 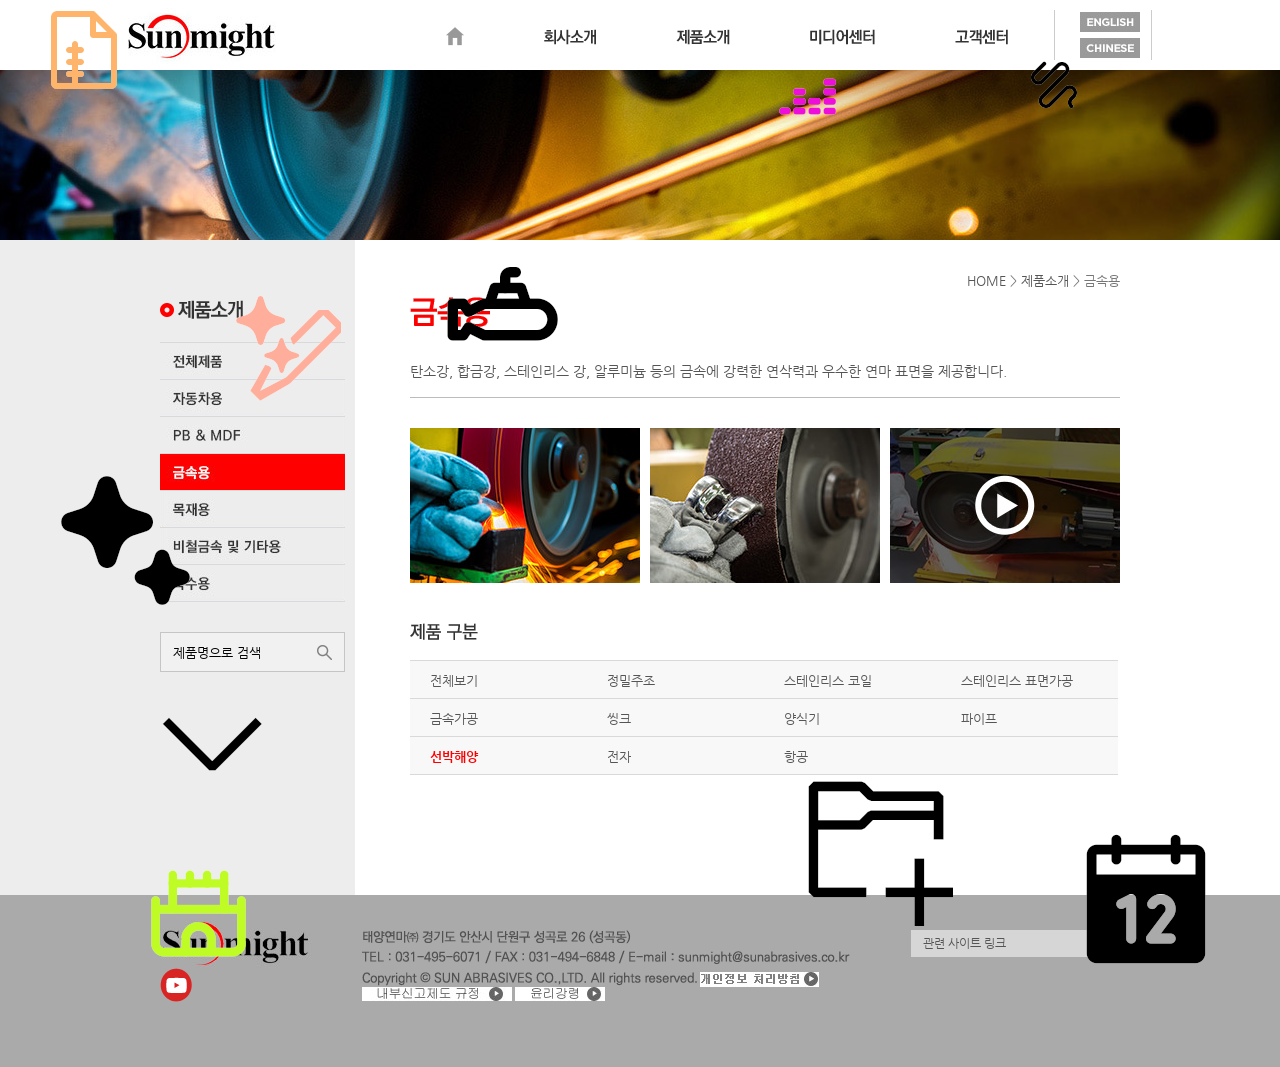 I want to click on access freehand drawing or annotation tools, so click(x=1054, y=85).